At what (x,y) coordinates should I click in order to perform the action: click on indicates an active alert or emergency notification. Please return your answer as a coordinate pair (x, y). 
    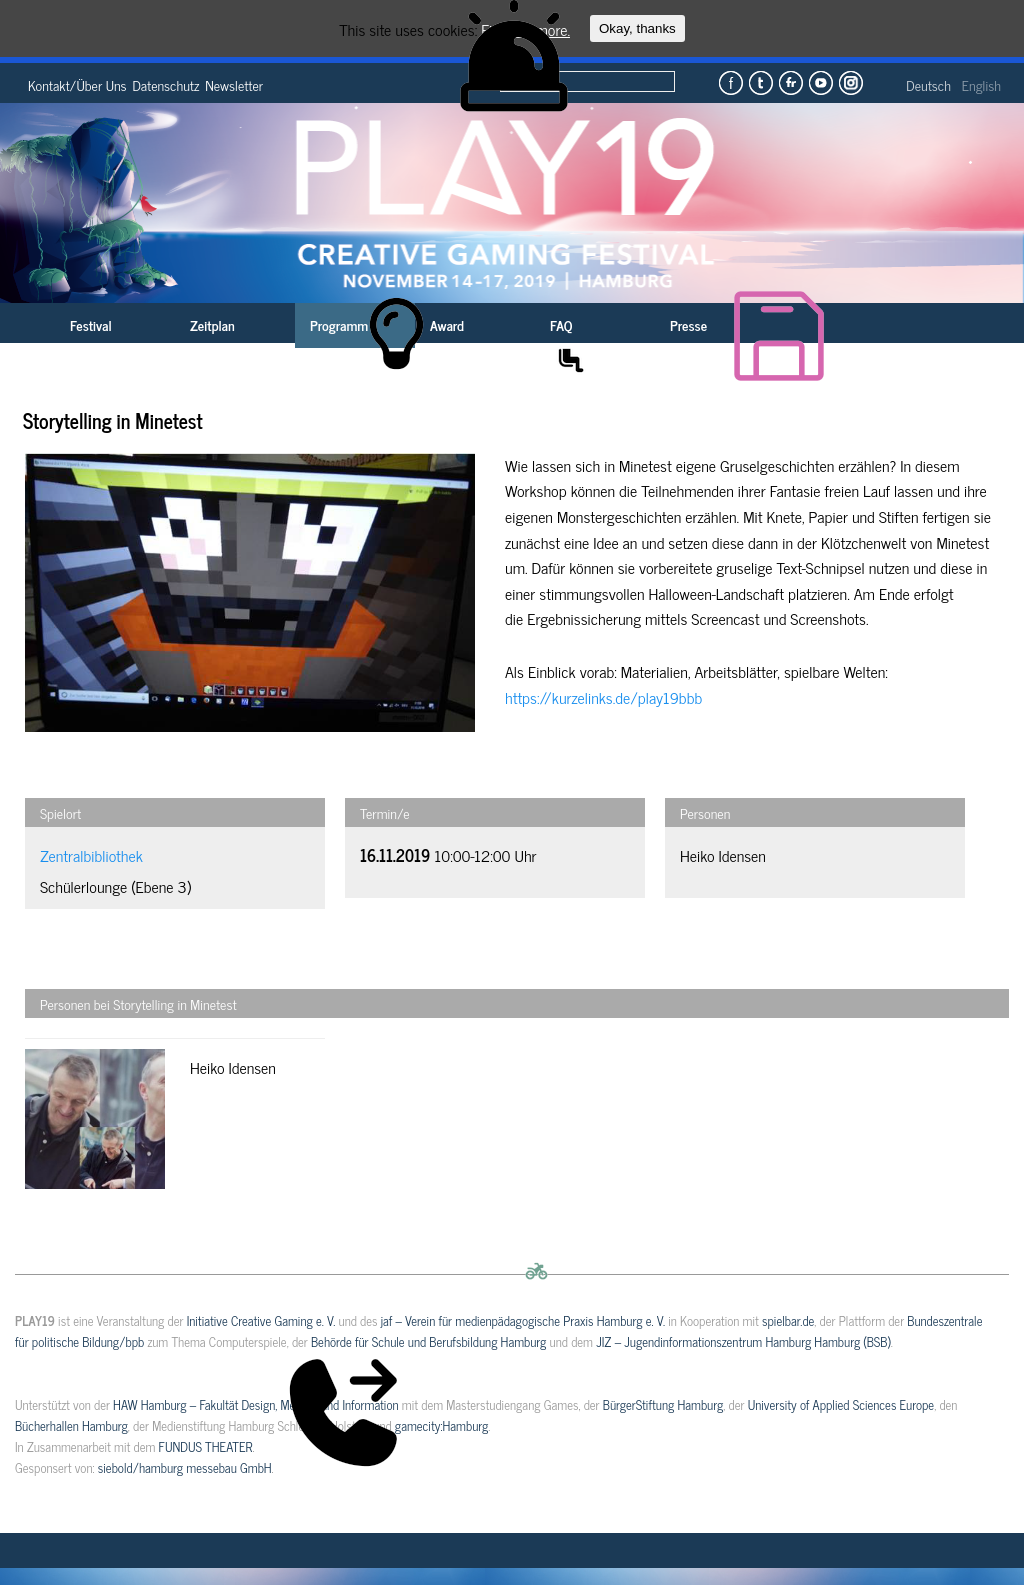
    Looking at the image, I should click on (514, 66).